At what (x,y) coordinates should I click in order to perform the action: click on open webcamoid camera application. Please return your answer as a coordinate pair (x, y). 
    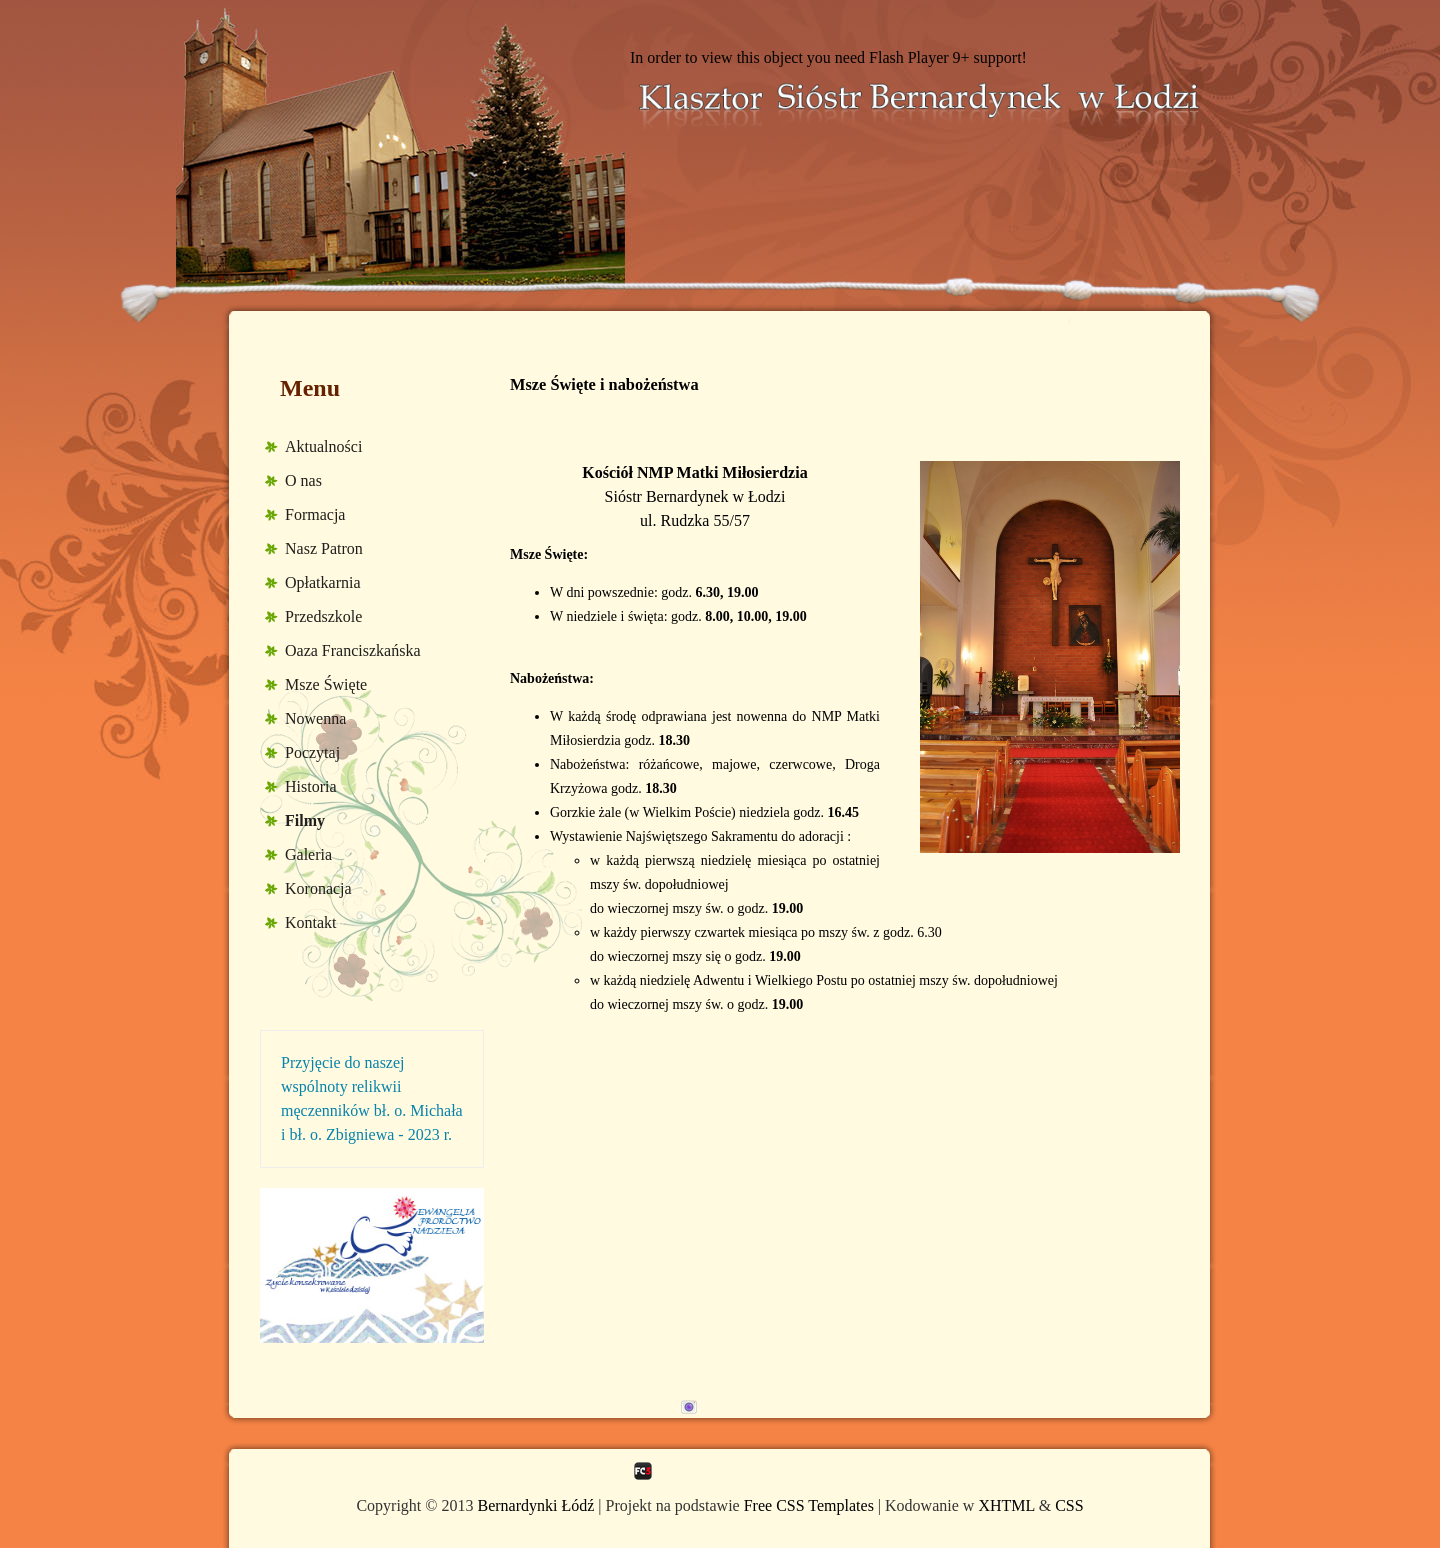
    Looking at the image, I should click on (689, 1407).